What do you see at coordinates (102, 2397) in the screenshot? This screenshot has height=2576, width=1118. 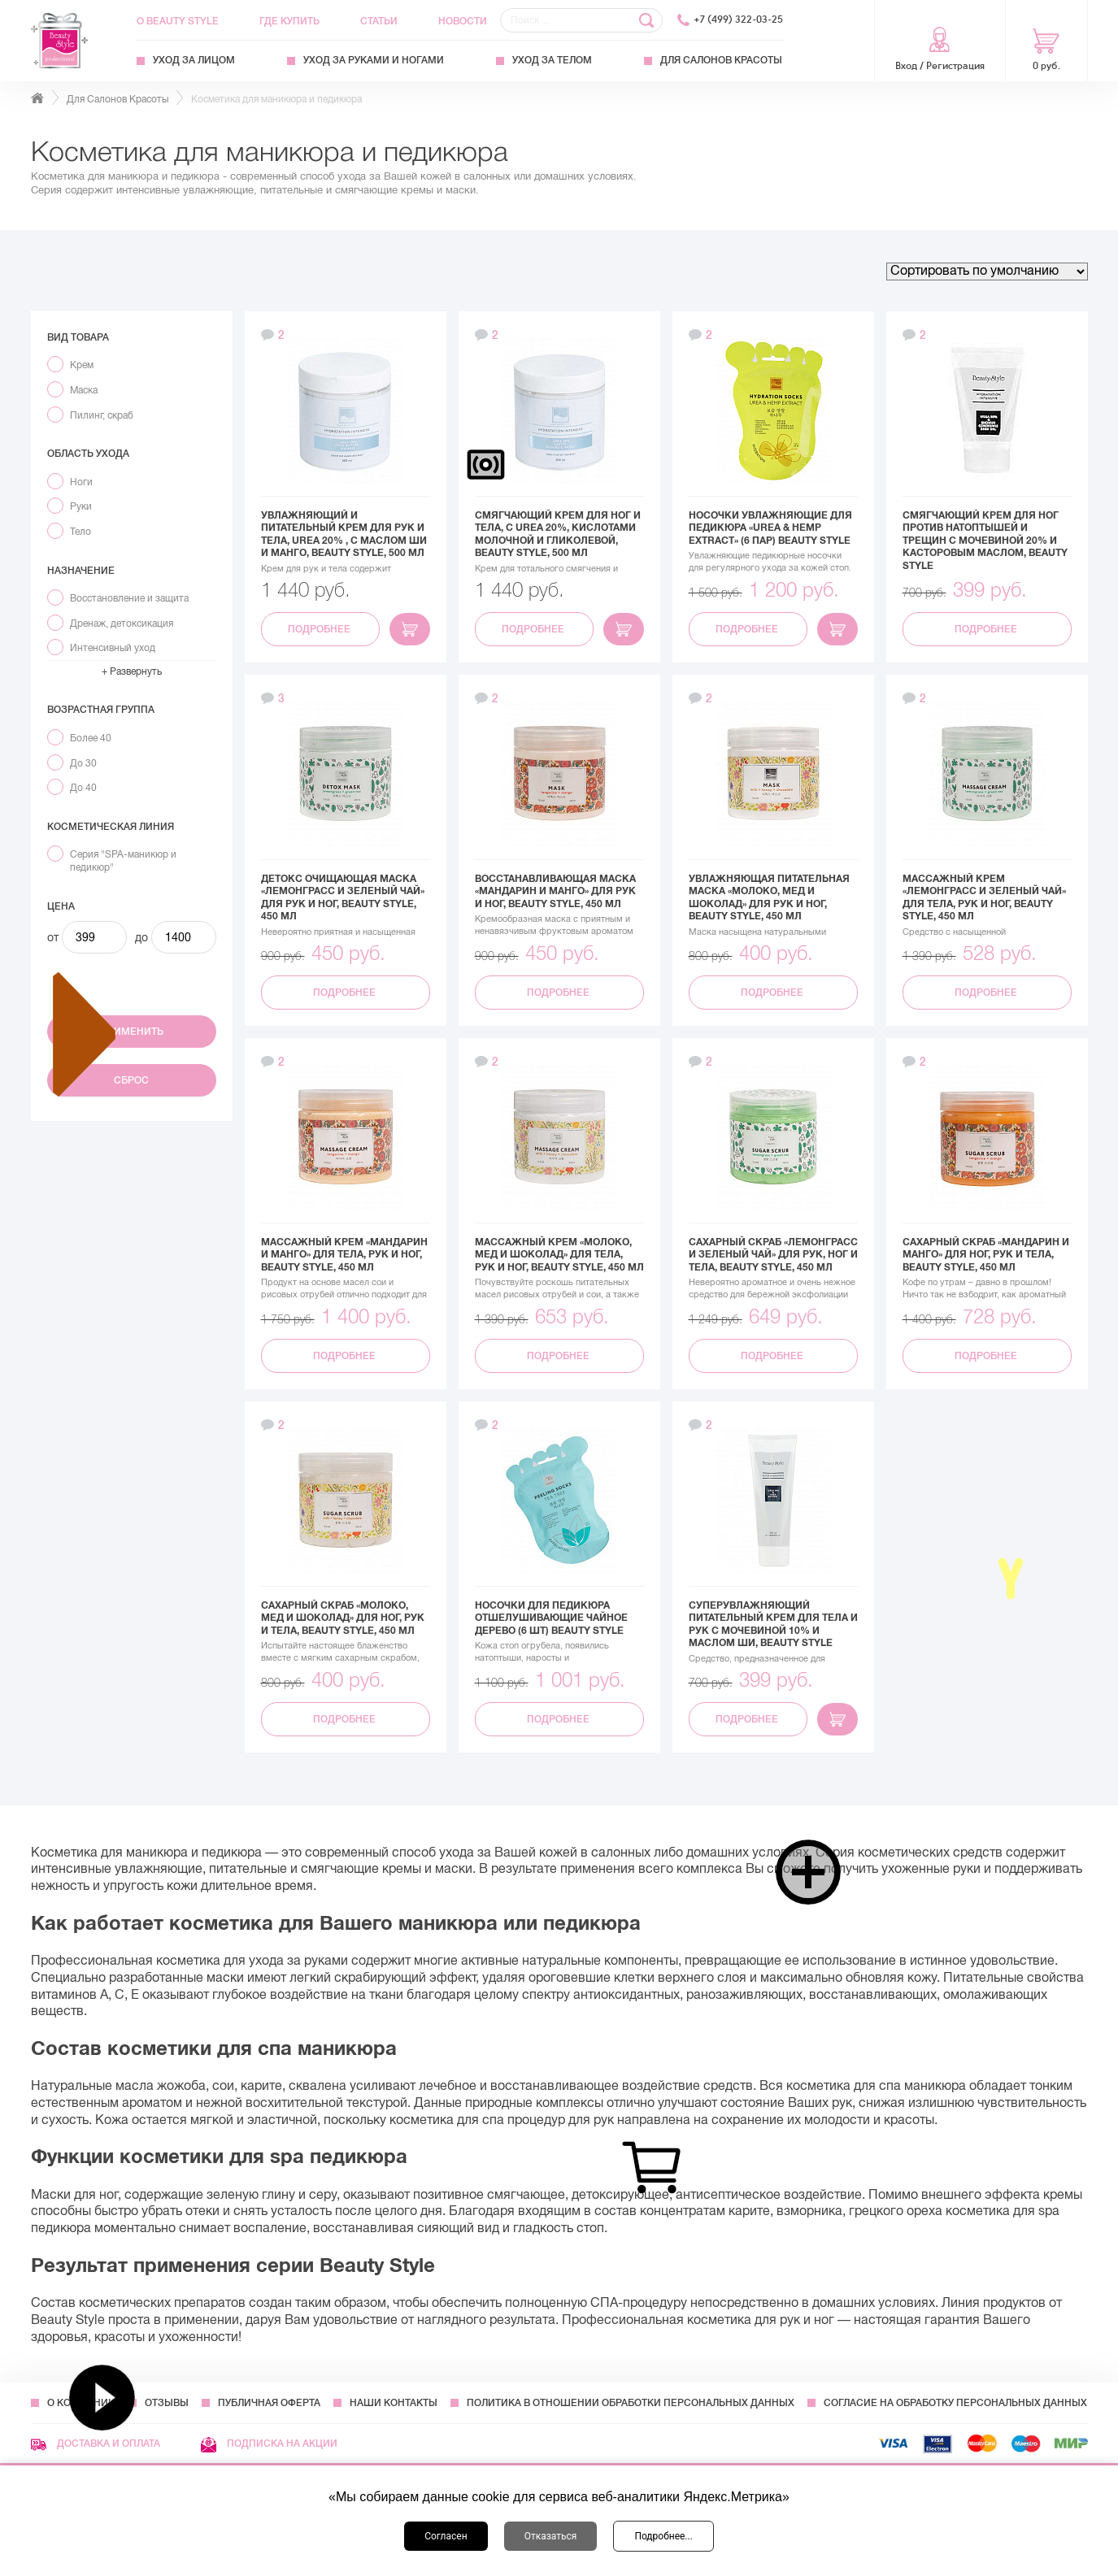 I see `play media or video content` at bounding box center [102, 2397].